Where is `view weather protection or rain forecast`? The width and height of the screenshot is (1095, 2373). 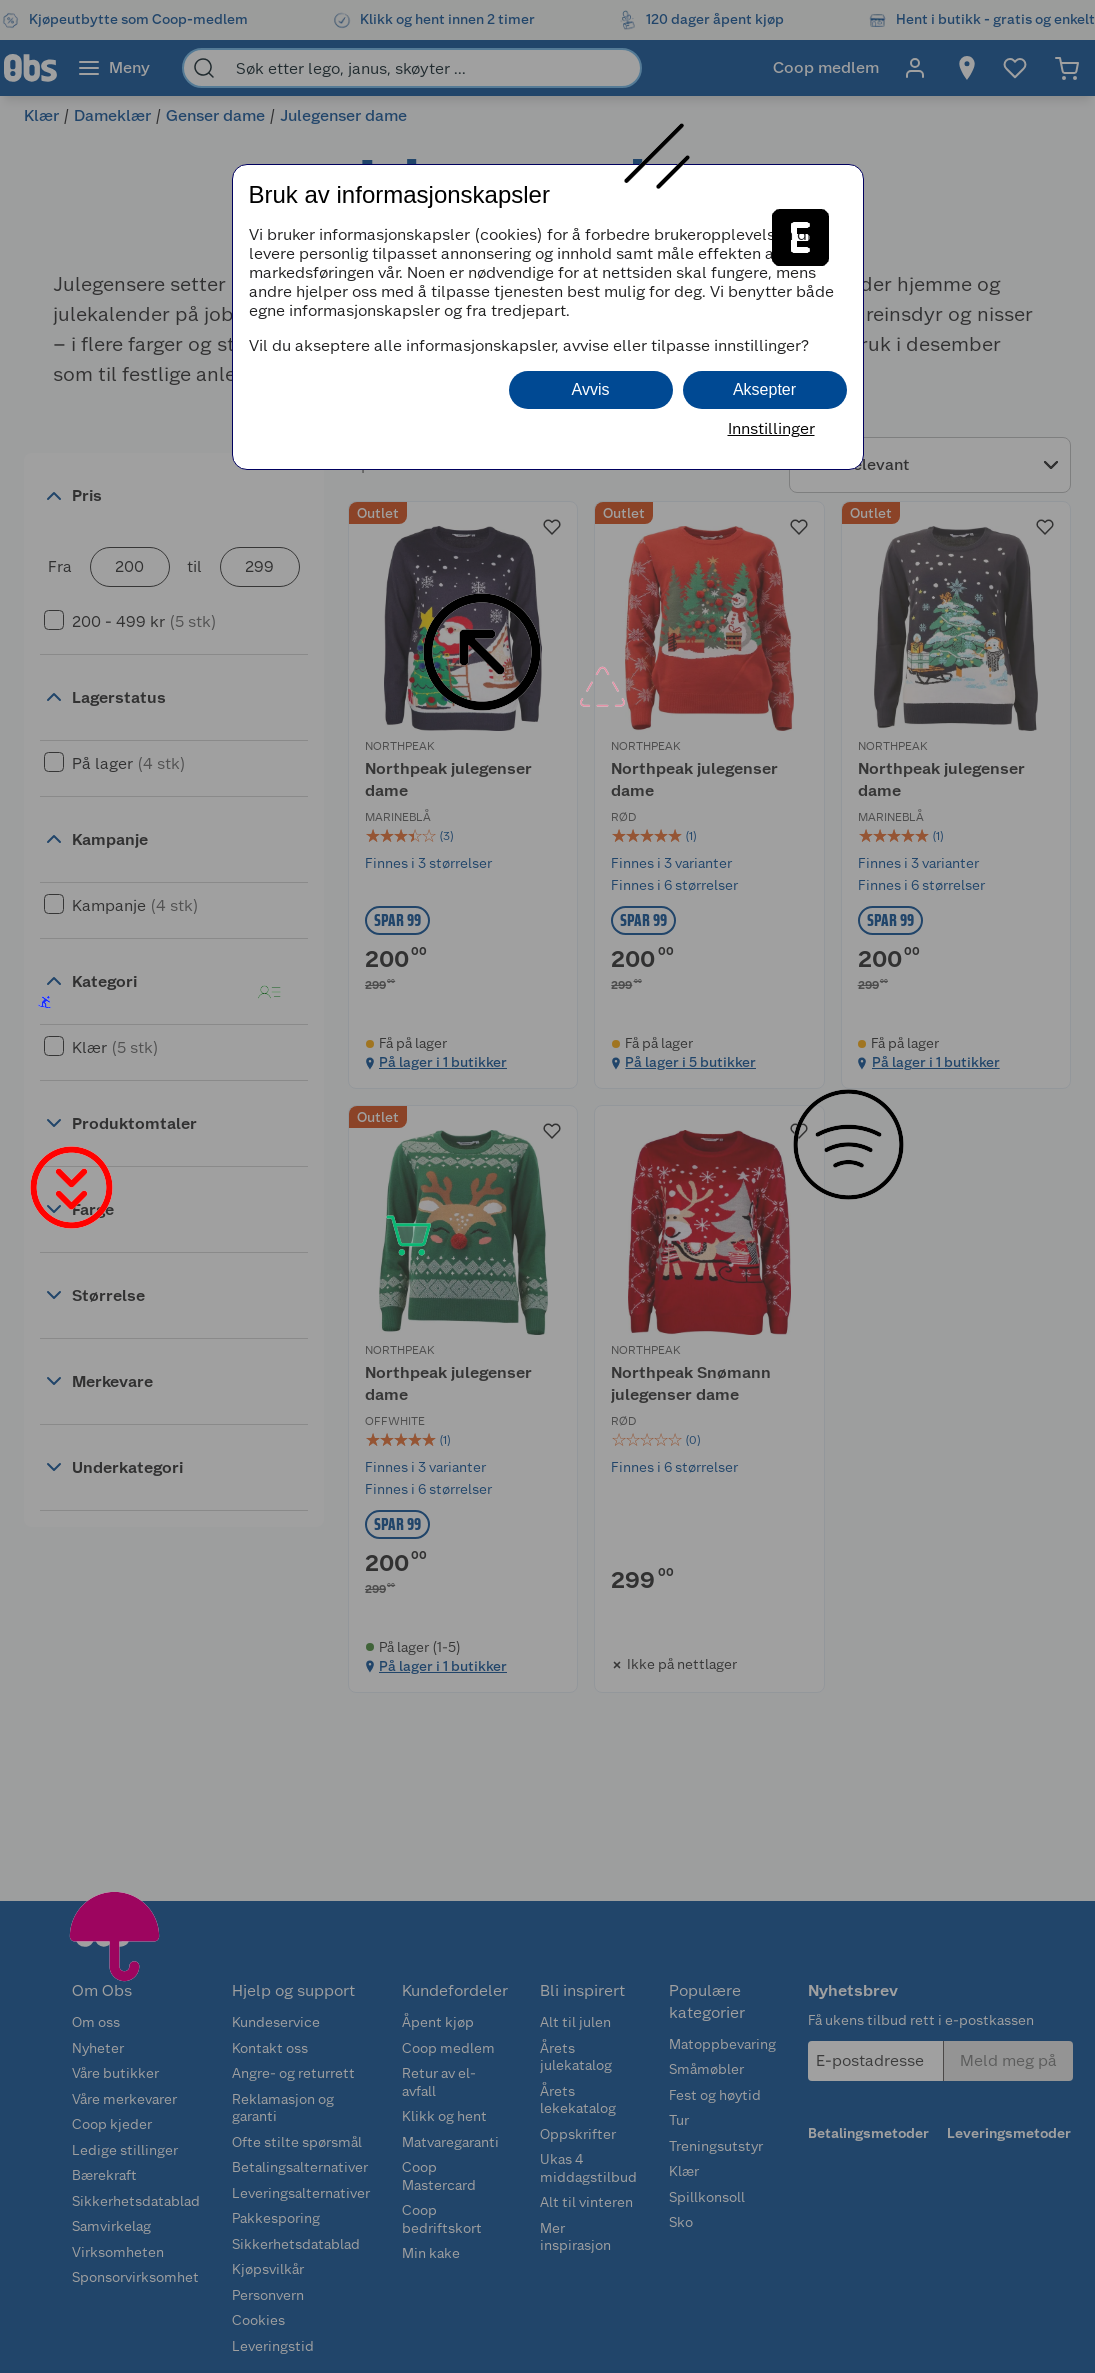 view weather protection or rain forecast is located at coordinates (114, 1936).